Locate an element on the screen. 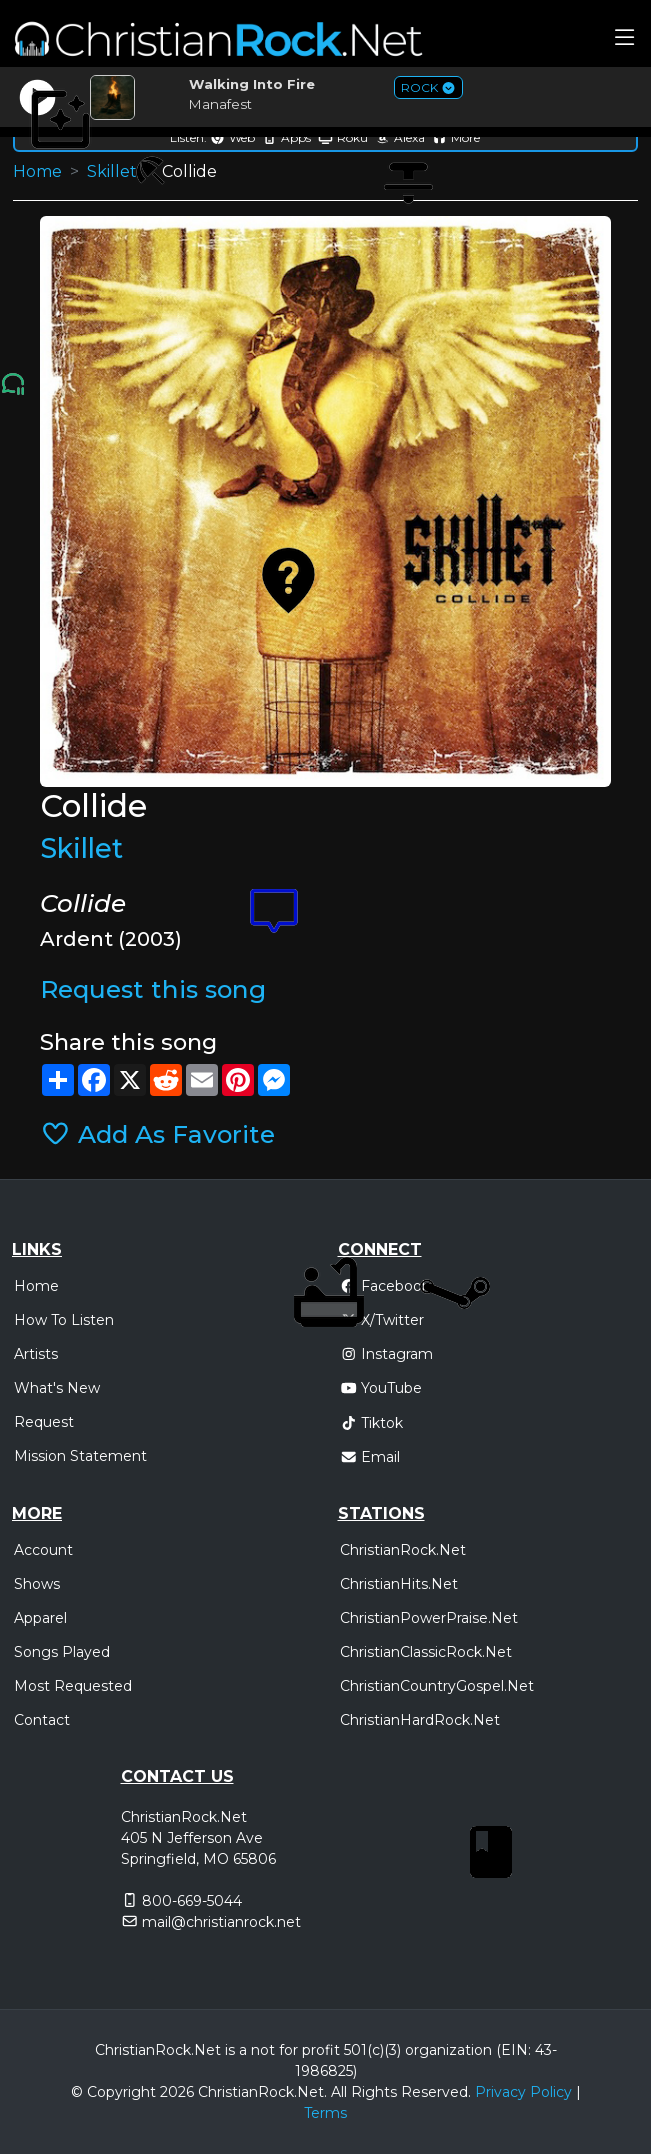  pause message notifications is located at coordinates (13, 383).